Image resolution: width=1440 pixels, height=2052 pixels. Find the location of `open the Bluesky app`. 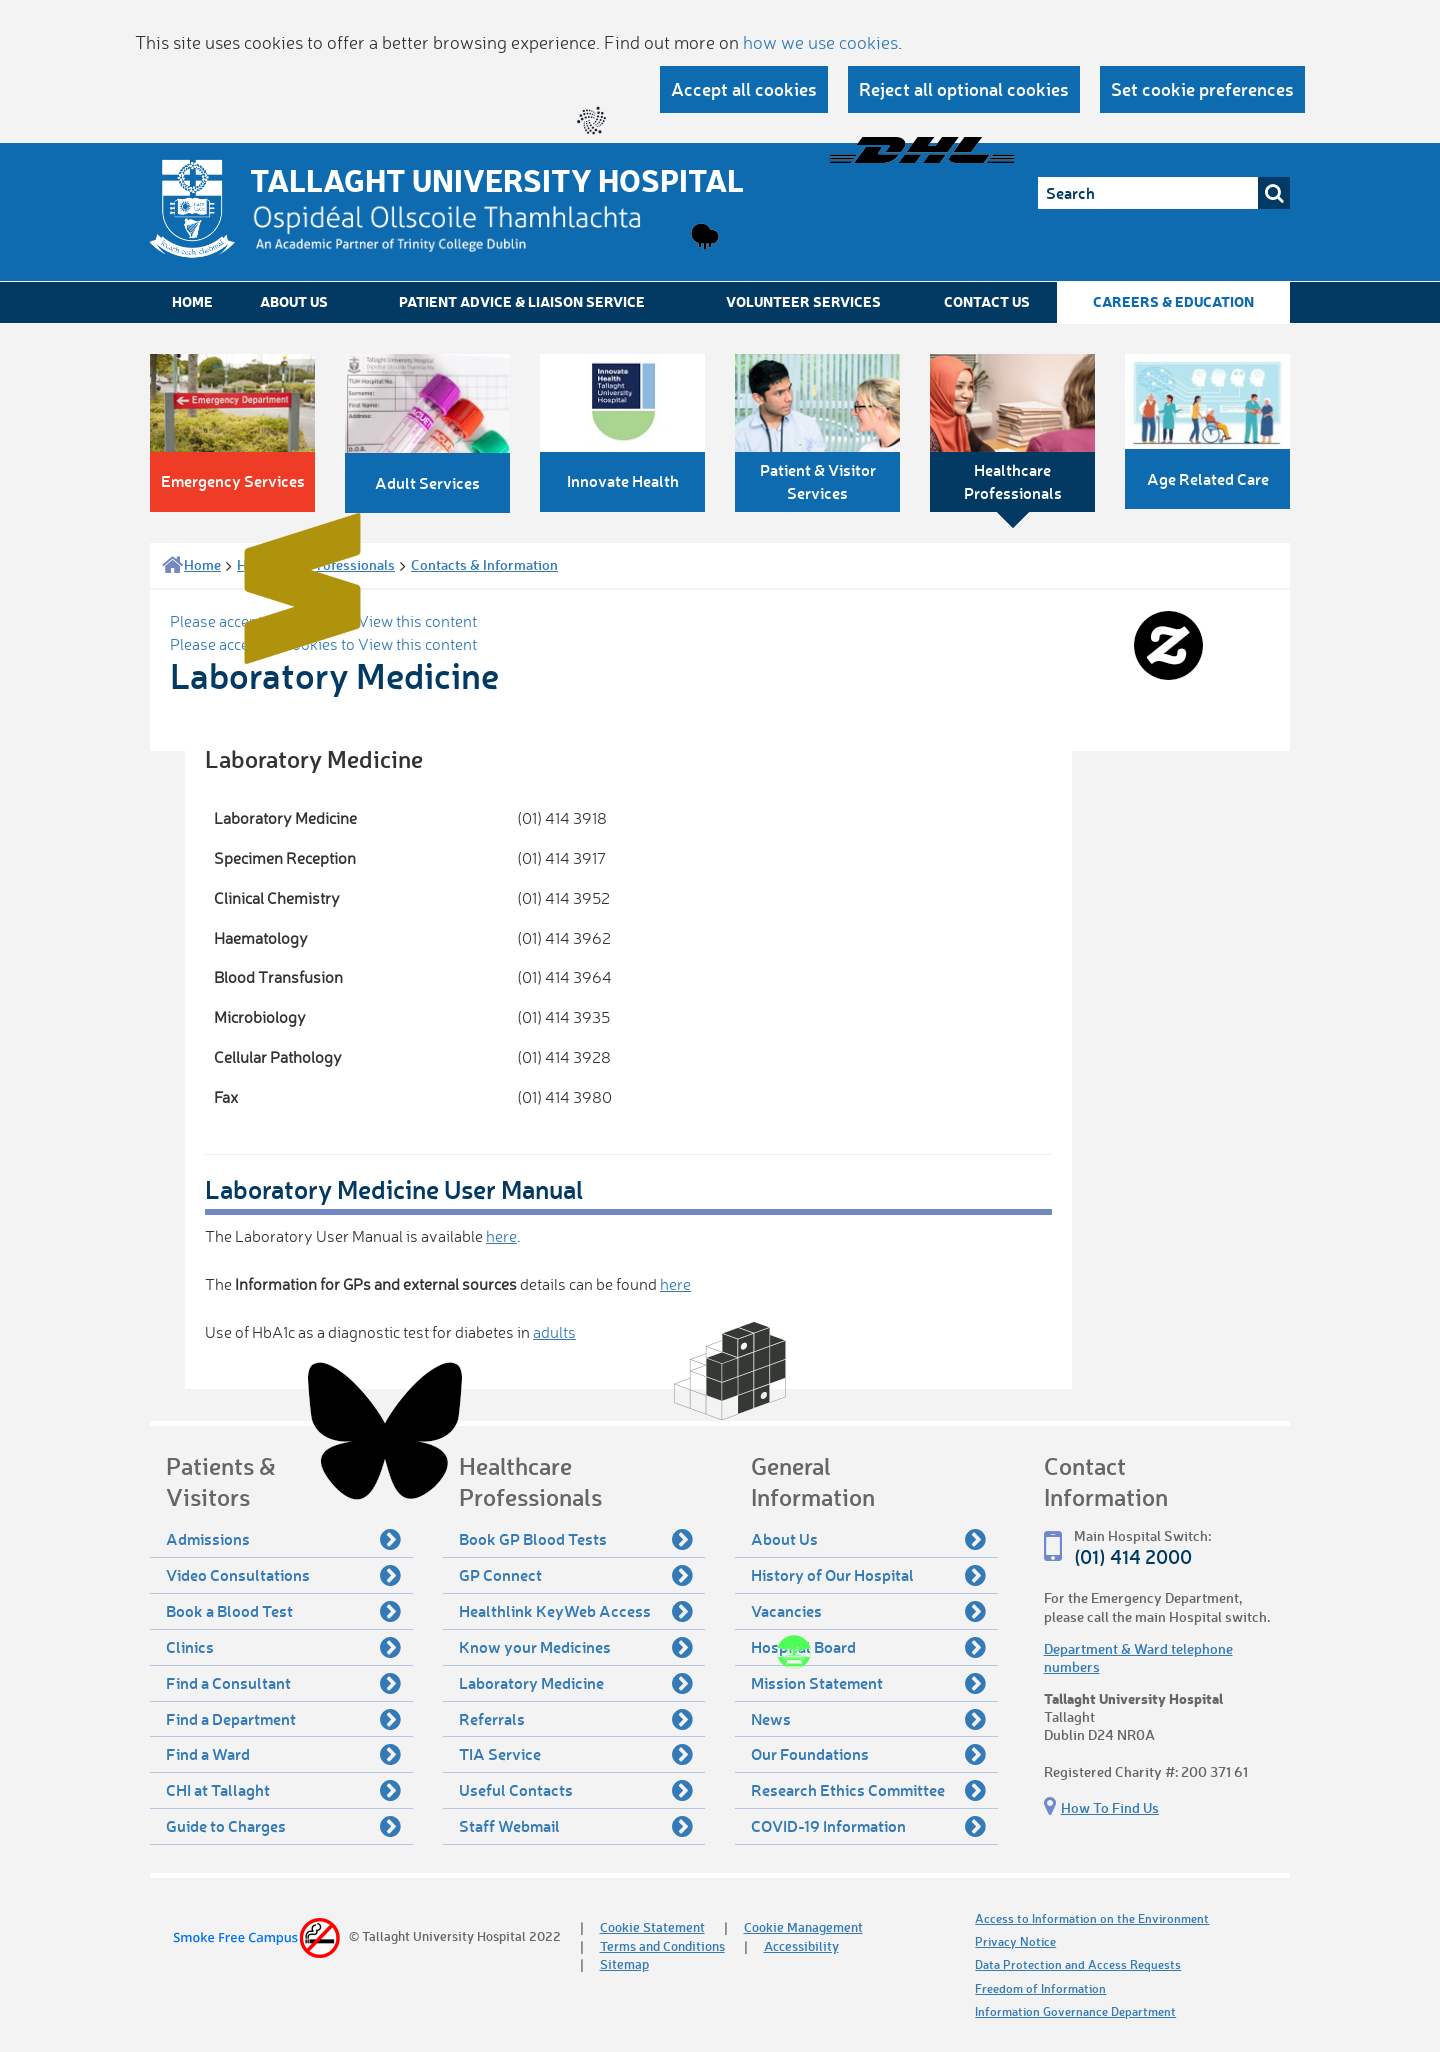

open the Bluesky app is located at coordinates (385, 1431).